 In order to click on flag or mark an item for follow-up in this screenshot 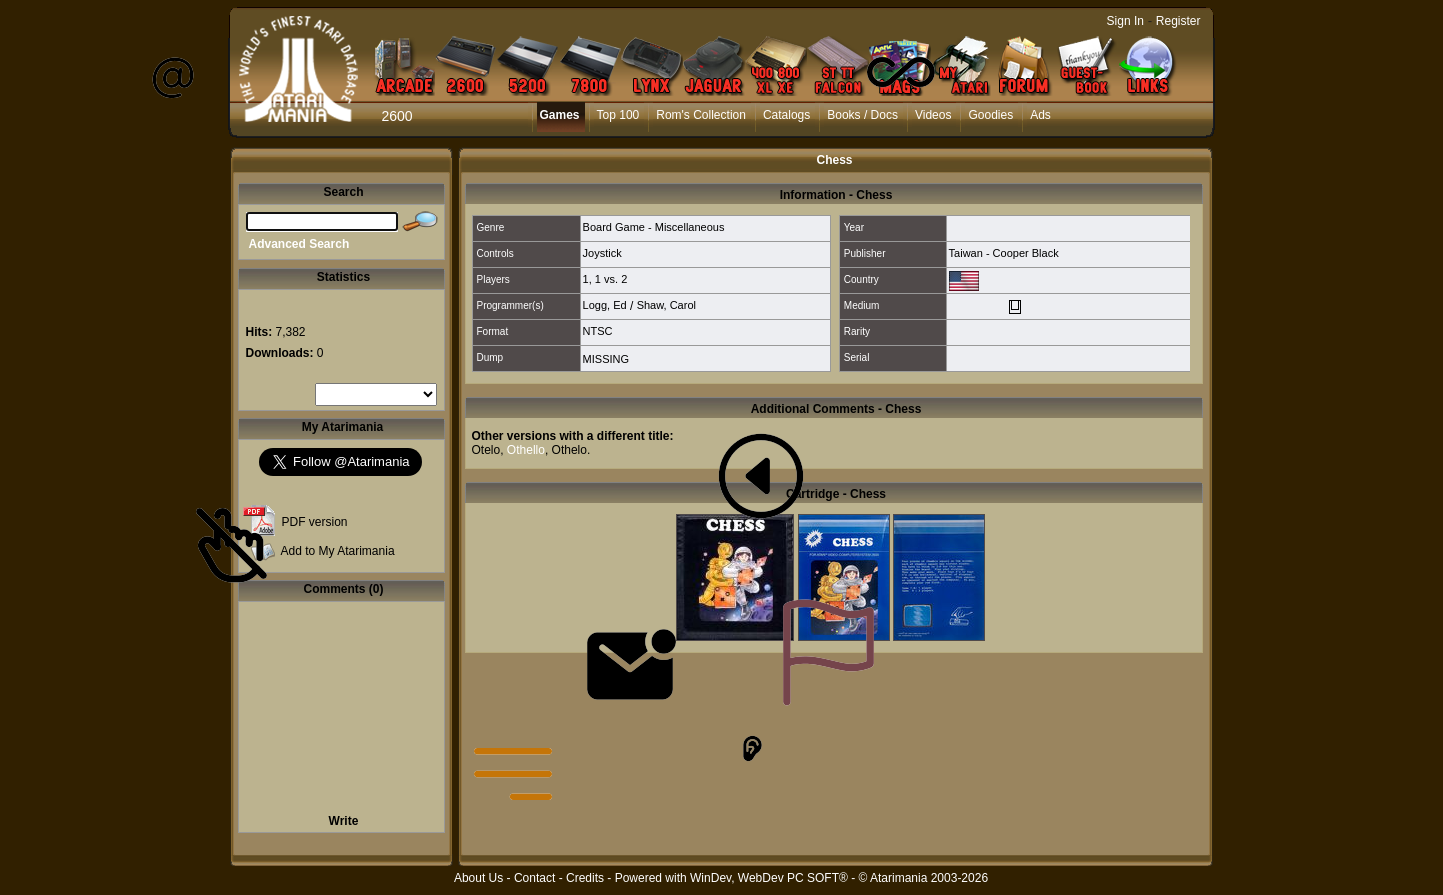, I will do `click(828, 652)`.